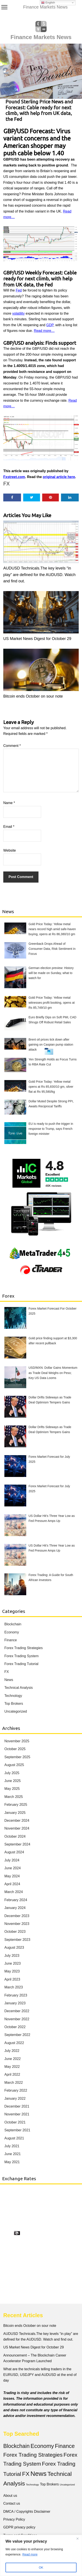 This screenshot has width=82, height=2576. What do you see at coordinates (33, 1224) in the screenshot?
I see `open folder containing JetBrains Toolbox projects` at bounding box center [33, 1224].